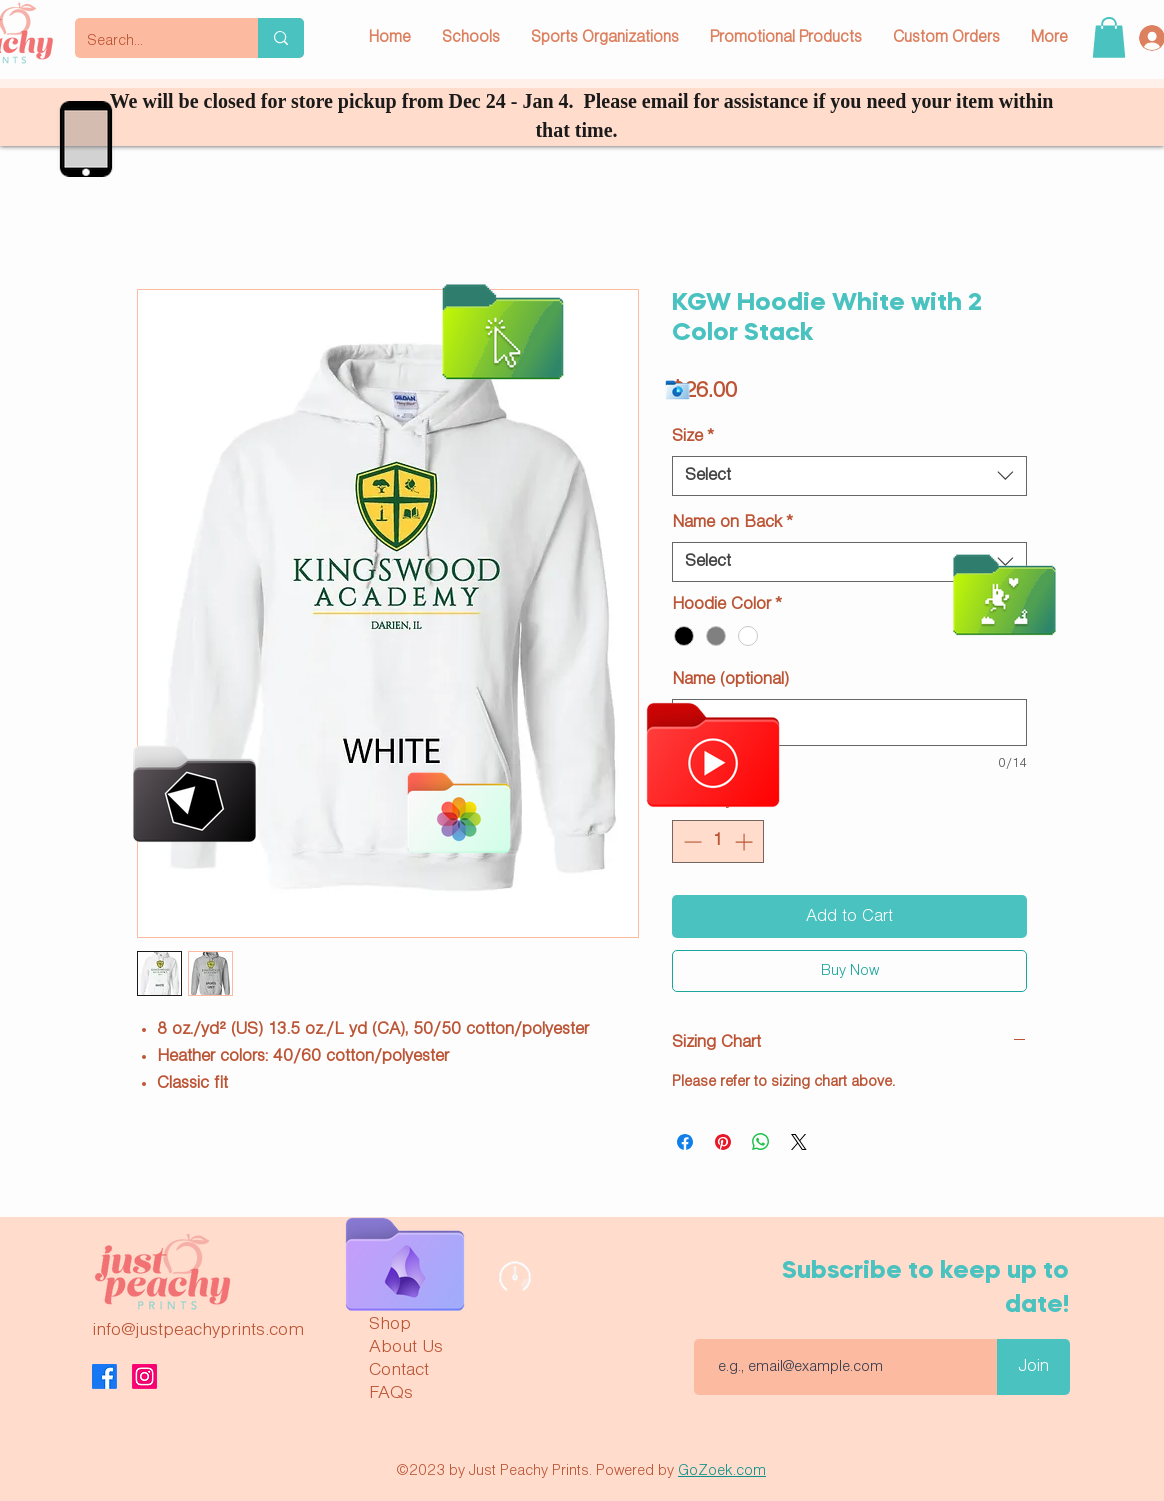 This screenshot has height=1501, width=1164. Describe the element at coordinates (677, 390) in the screenshot. I see `open microsoft dynamics 365 sales folder` at that location.